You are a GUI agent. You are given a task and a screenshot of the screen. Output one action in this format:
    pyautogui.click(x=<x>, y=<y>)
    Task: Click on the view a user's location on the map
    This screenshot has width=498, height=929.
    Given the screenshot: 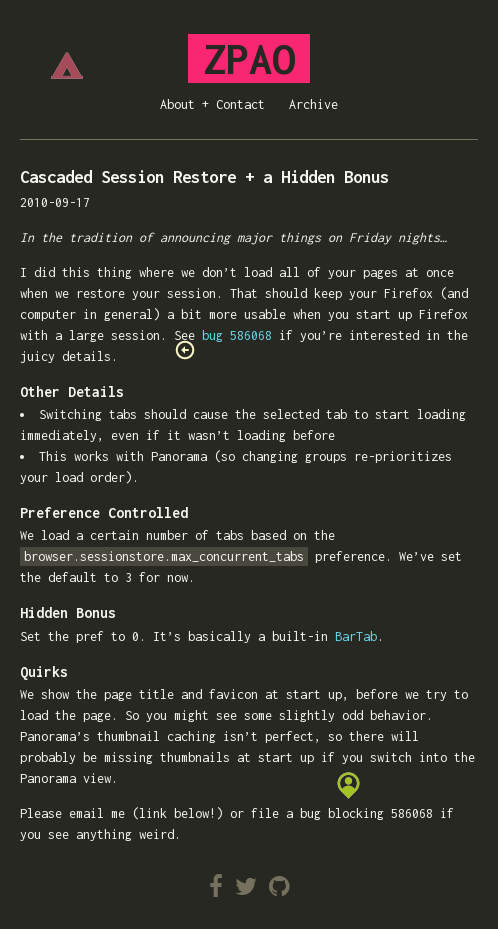 What is the action you would take?
    pyautogui.click(x=348, y=784)
    